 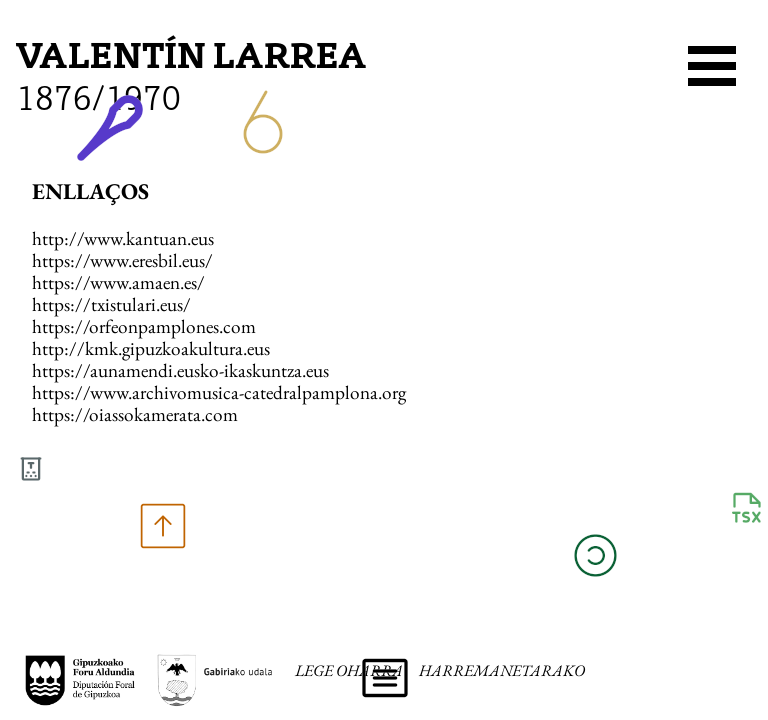 I want to click on access sewing or crafting tools, so click(x=110, y=128).